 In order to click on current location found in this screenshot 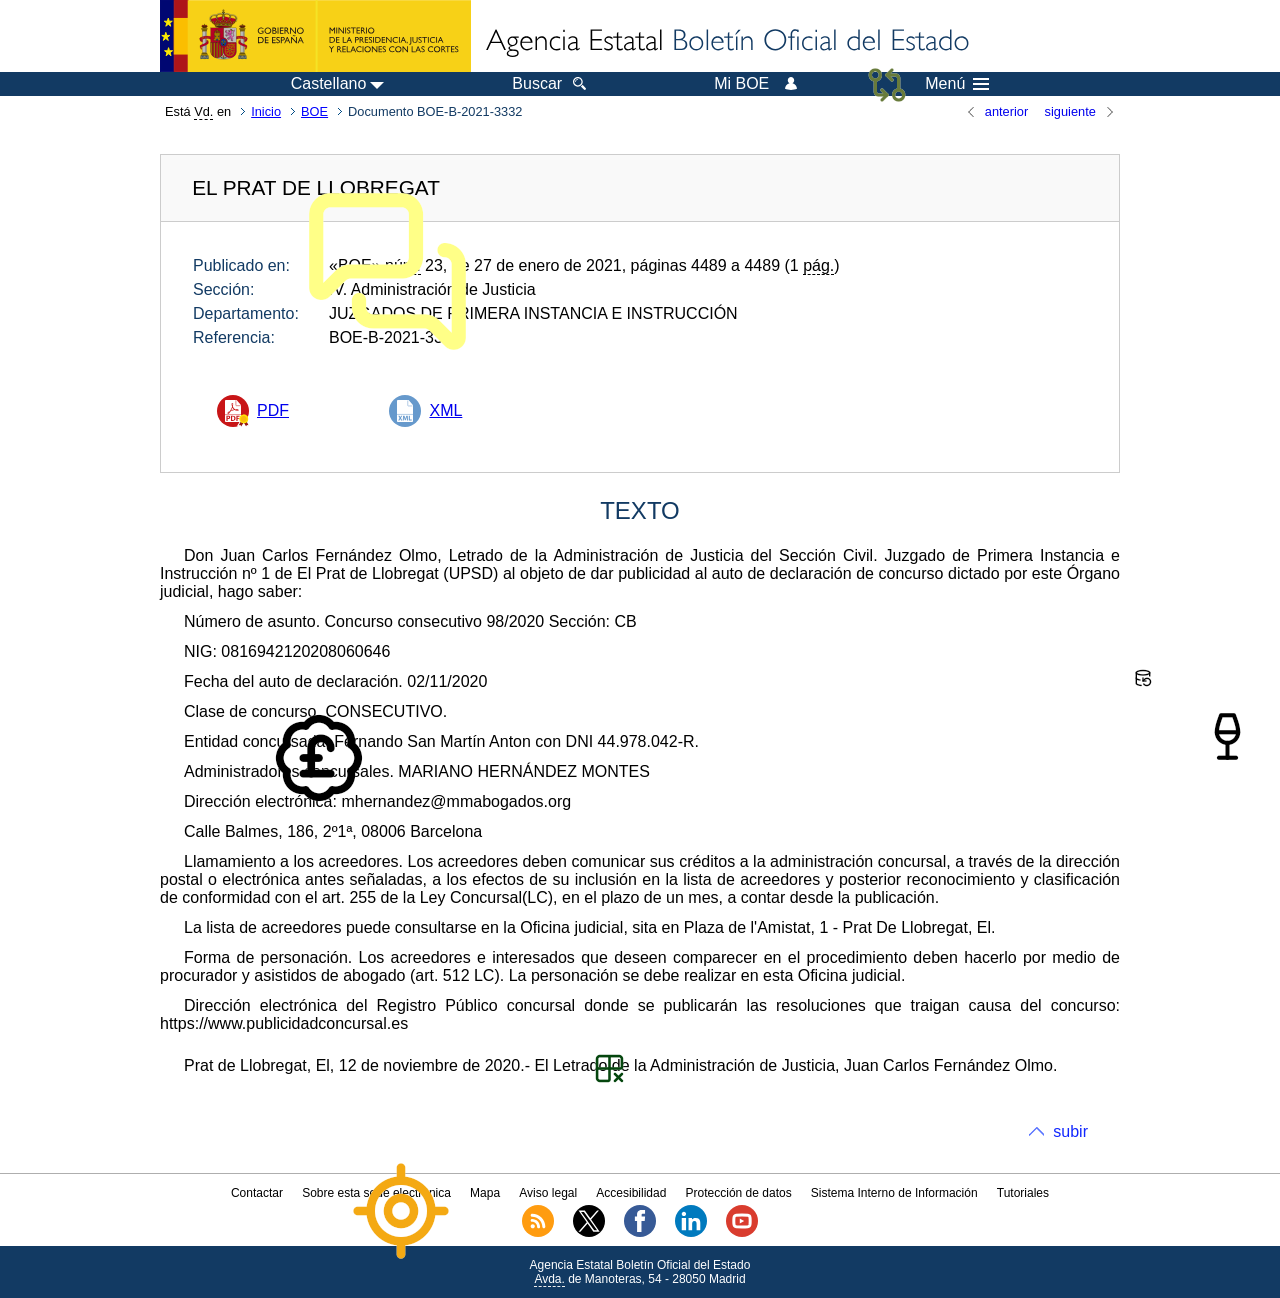, I will do `click(401, 1211)`.